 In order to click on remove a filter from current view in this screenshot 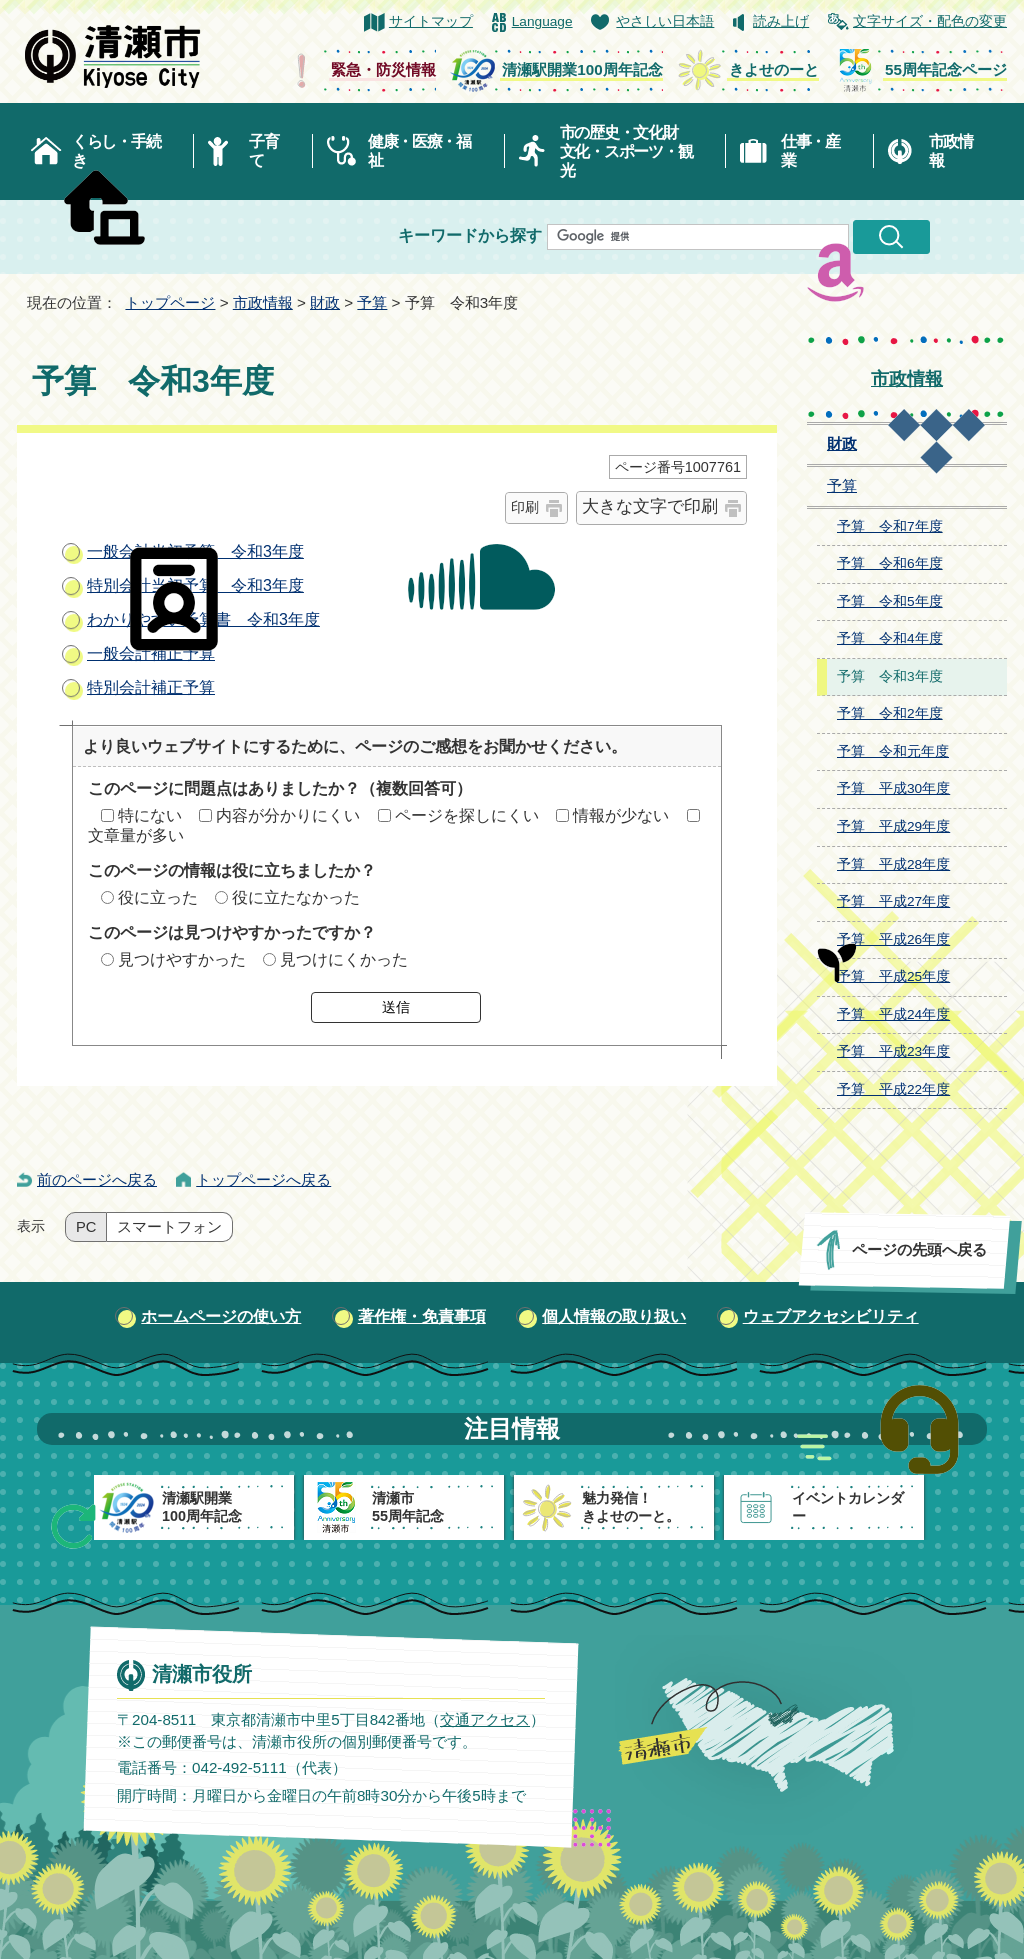, I will do `click(812, 1446)`.